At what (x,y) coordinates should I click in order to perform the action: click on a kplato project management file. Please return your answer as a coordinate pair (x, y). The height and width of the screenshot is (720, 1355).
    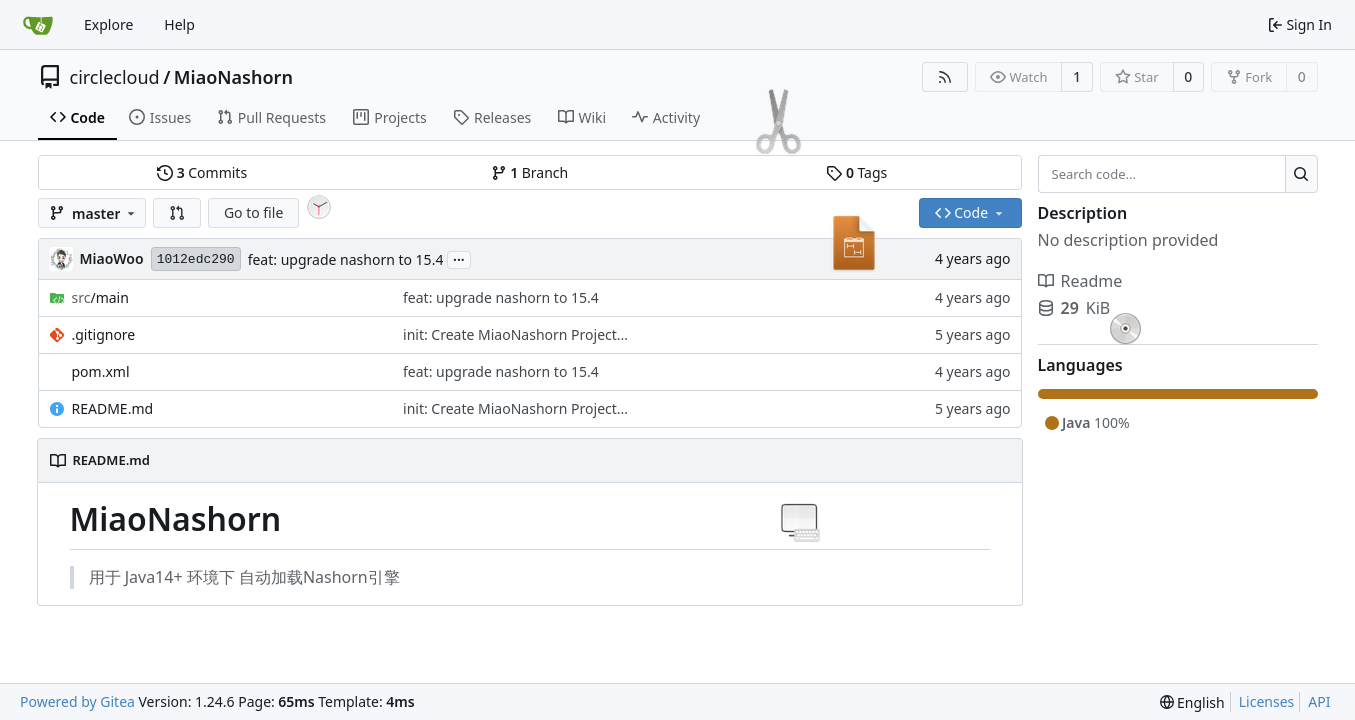
    Looking at the image, I should click on (854, 244).